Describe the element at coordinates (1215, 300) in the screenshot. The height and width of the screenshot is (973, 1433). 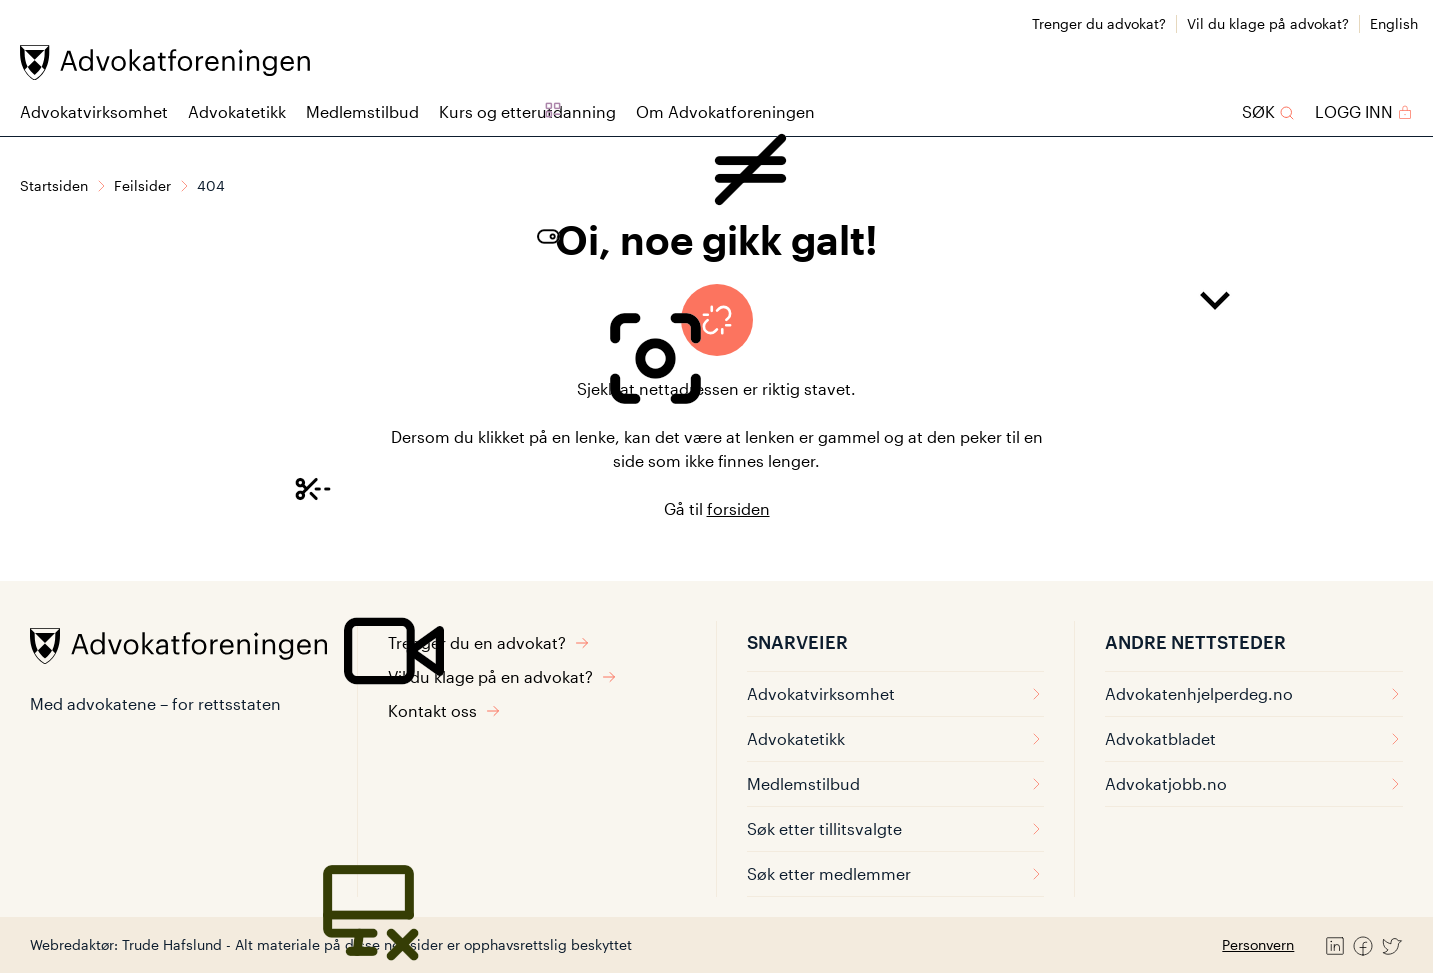
I see `expand a collapsed section or dropdown menu` at that location.